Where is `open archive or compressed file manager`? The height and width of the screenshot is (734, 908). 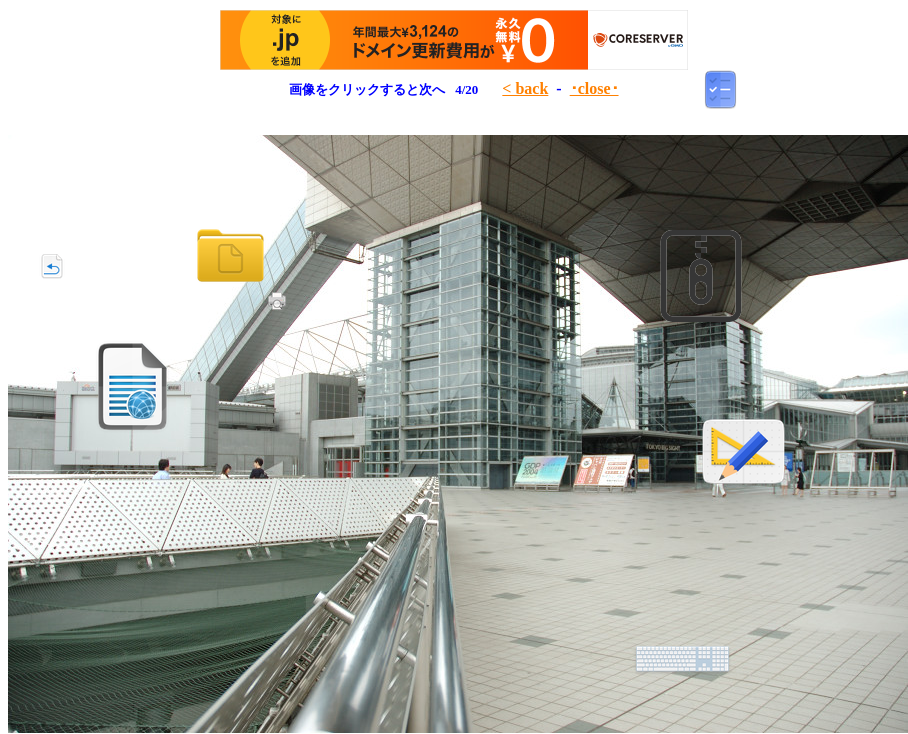
open archive or compressed file manager is located at coordinates (701, 276).